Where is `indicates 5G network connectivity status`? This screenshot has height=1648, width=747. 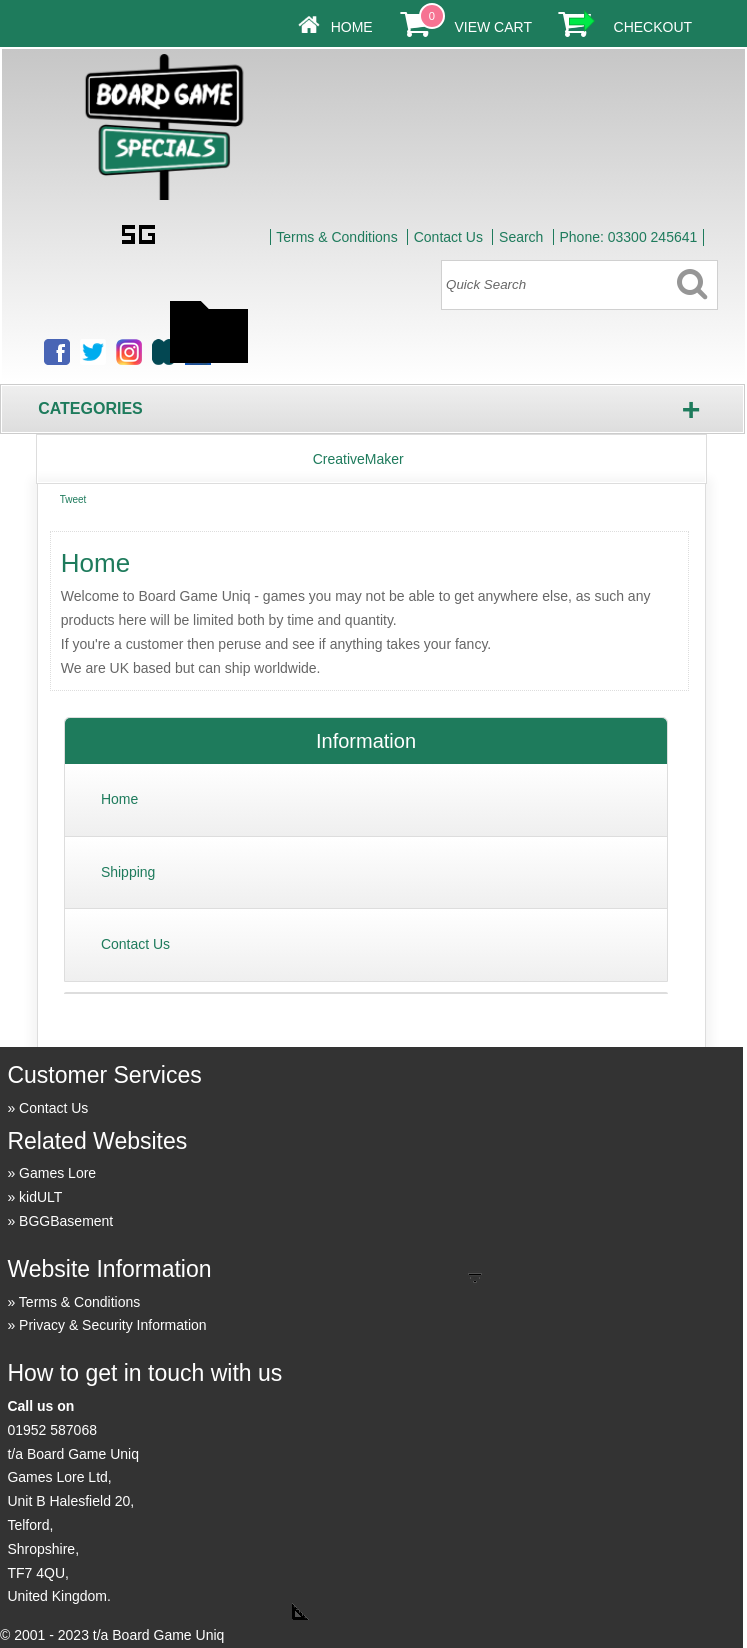
indicates 5G network connectivity status is located at coordinates (138, 234).